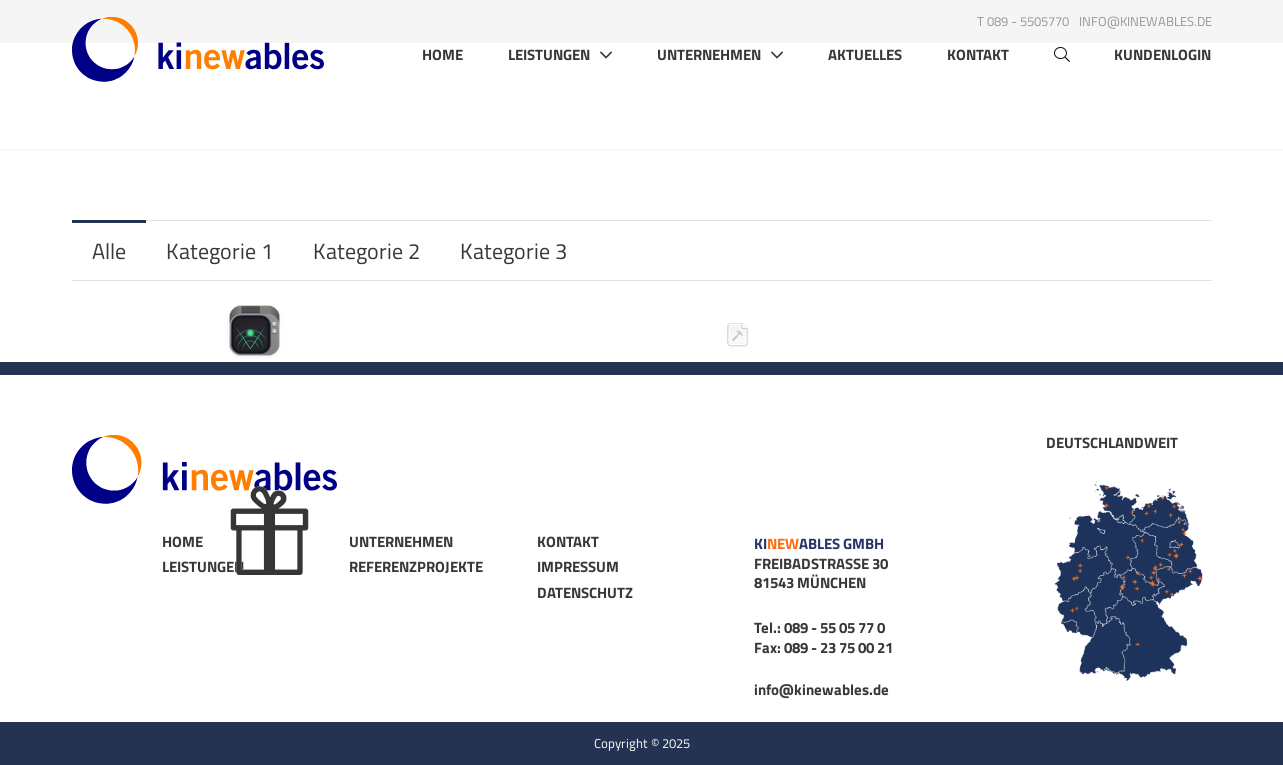 The image size is (1283, 765). Describe the element at coordinates (737, 334) in the screenshot. I see `a makefile or build configuration file` at that location.